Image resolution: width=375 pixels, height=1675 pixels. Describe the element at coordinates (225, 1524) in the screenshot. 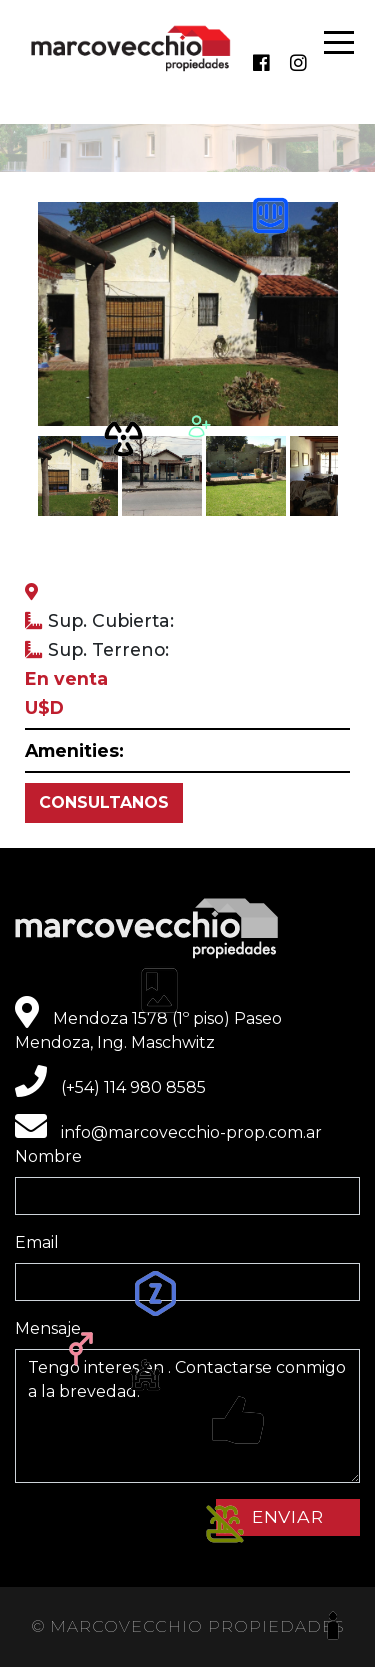

I see `fountain feature is currently disabled` at that location.